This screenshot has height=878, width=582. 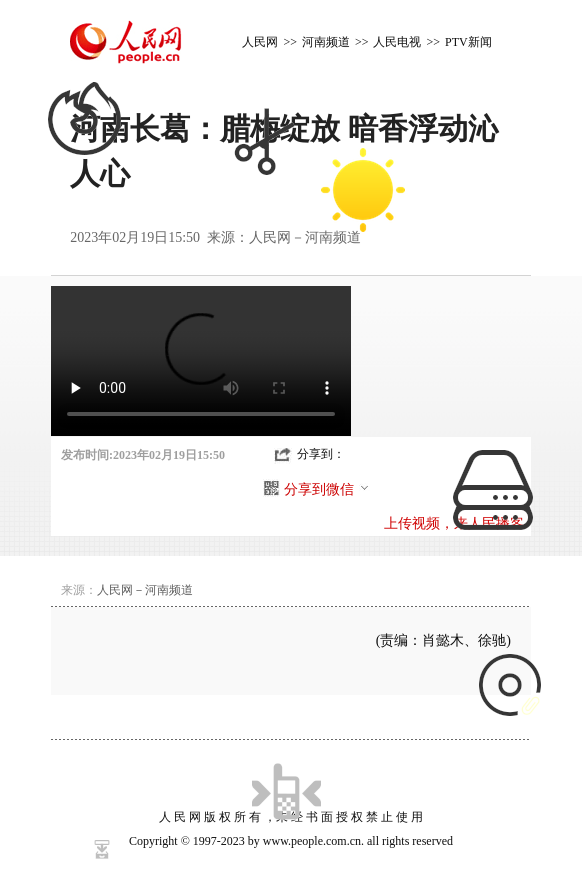 What do you see at coordinates (264, 139) in the screenshot?
I see `open PDF Slicer to cut and rearrange PDF pages` at bounding box center [264, 139].